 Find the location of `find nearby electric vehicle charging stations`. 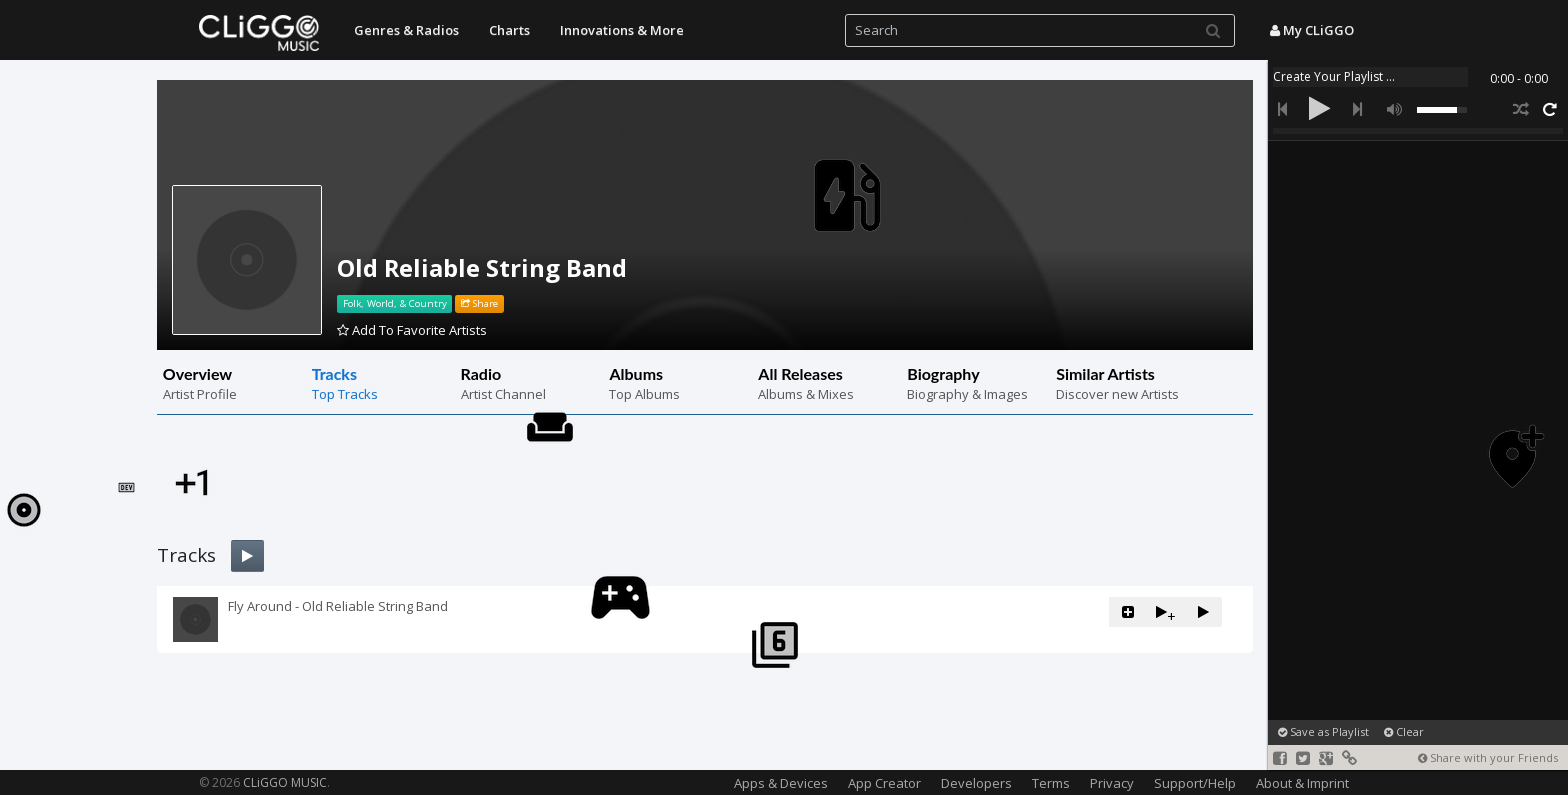

find nearby electric vehicle charging stations is located at coordinates (846, 195).